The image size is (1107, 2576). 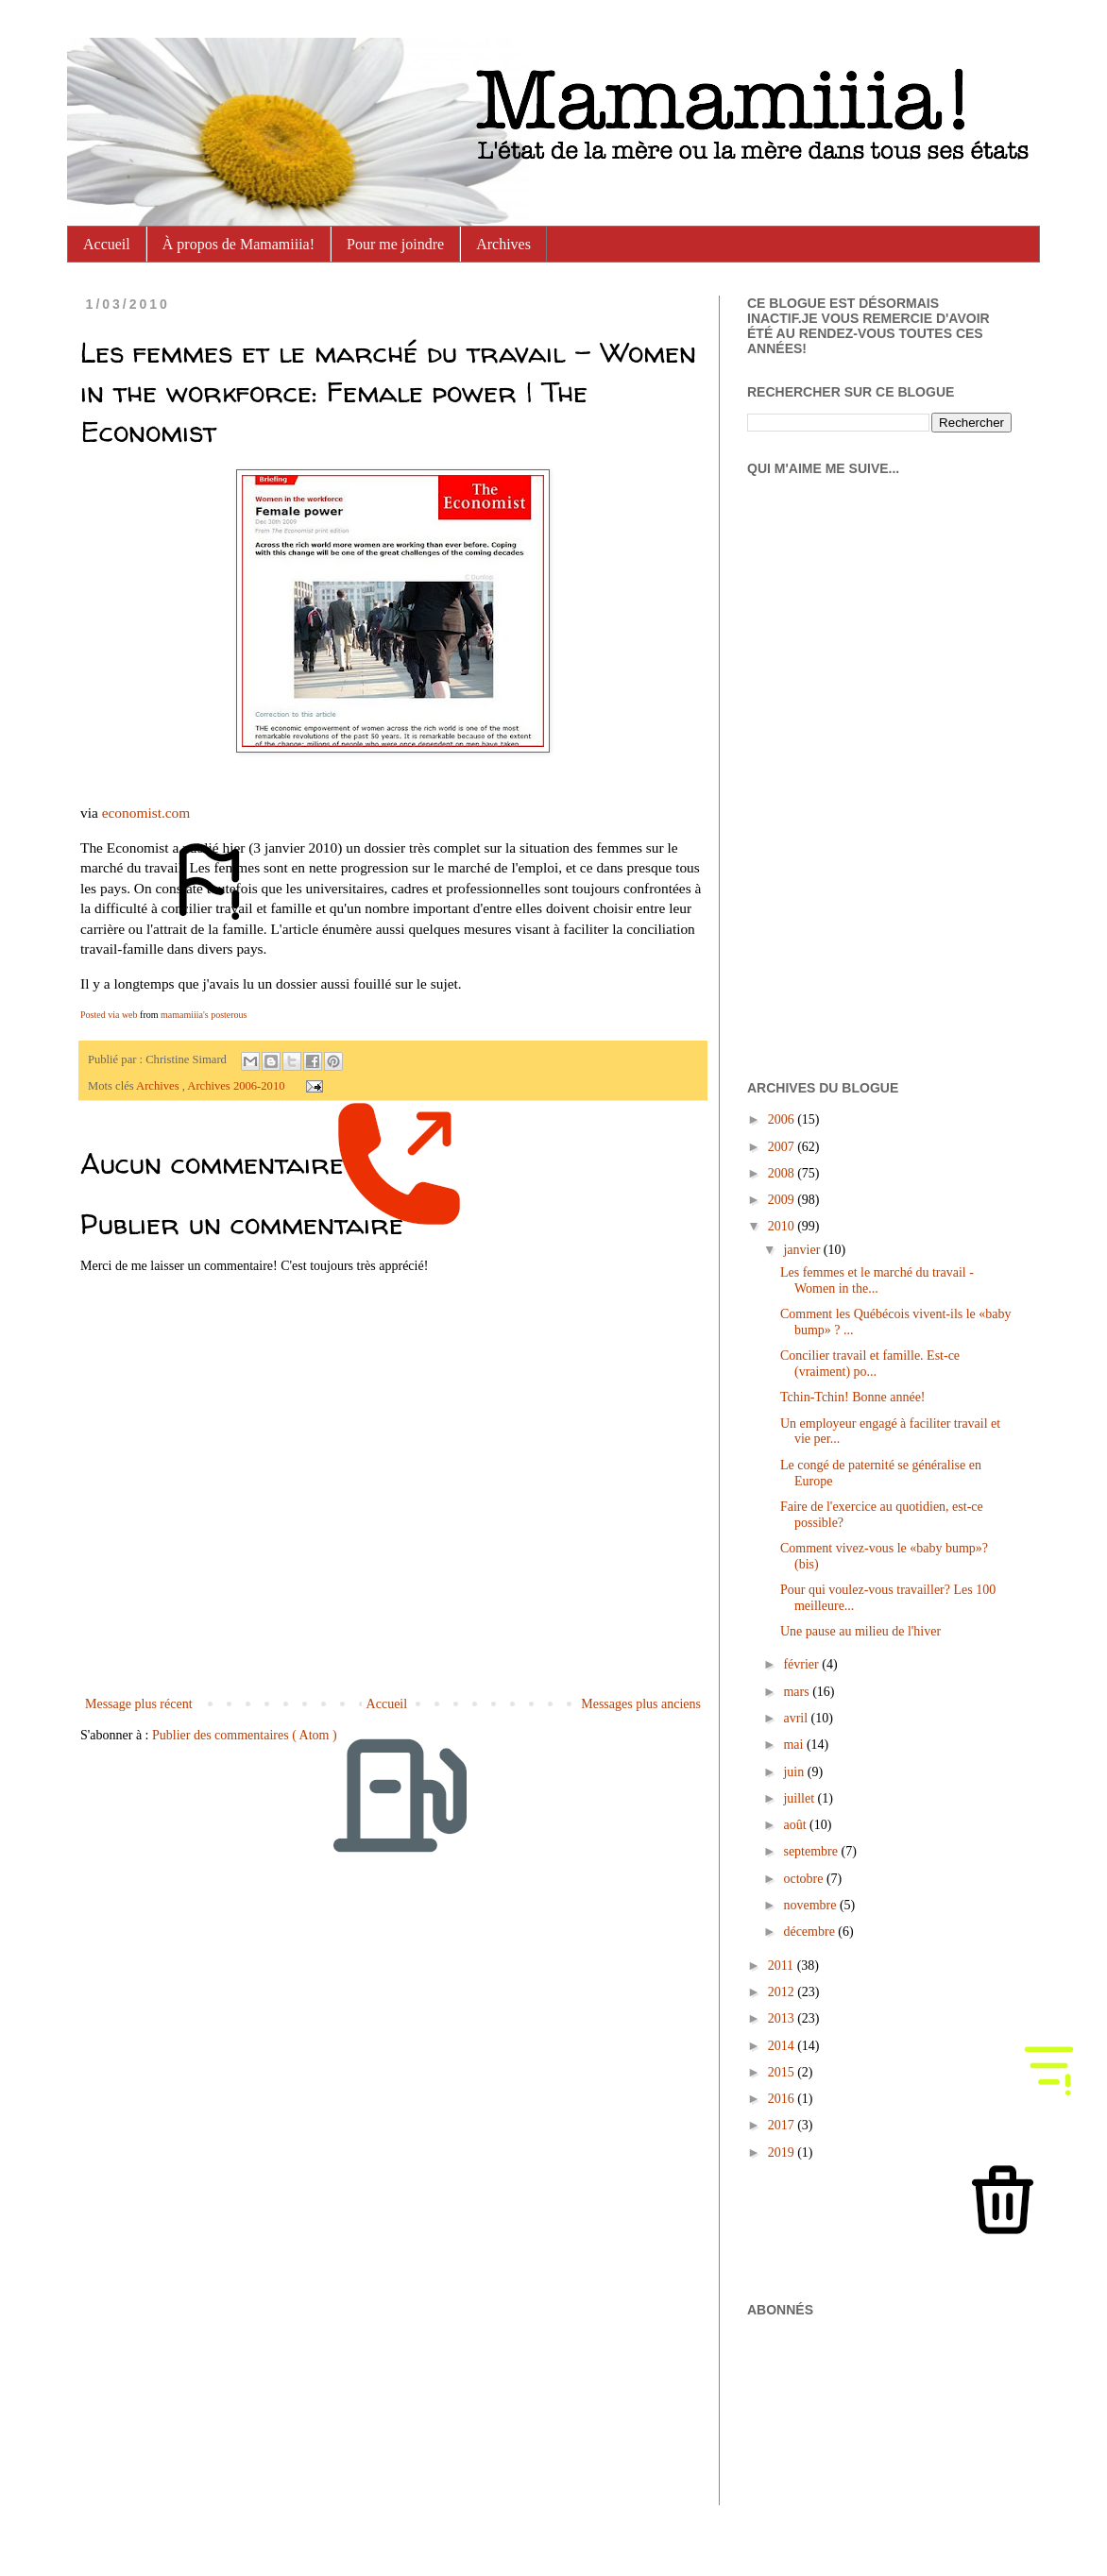 I want to click on make an outgoing call, so click(x=399, y=1163).